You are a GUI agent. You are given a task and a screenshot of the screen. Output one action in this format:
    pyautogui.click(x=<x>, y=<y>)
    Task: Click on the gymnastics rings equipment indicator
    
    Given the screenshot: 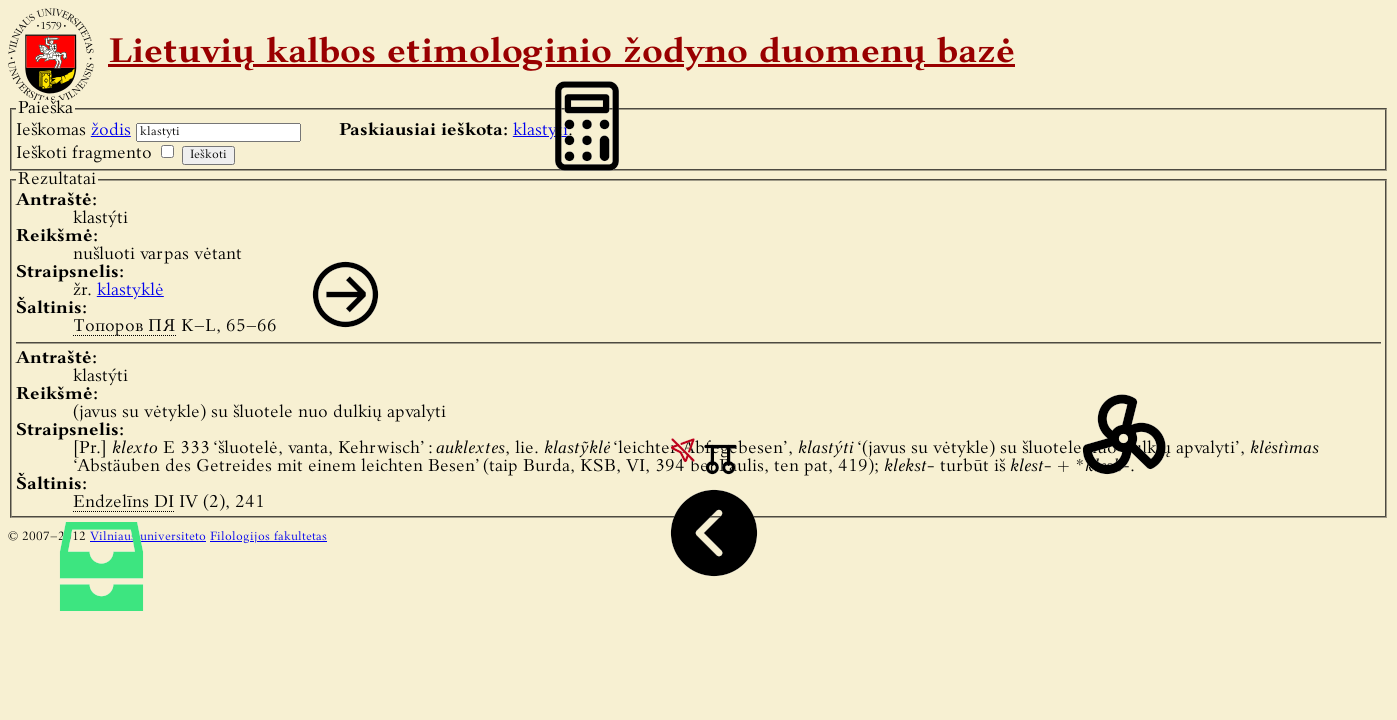 What is the action you would take?
    pyautogui.click(x=720, y=459)
    